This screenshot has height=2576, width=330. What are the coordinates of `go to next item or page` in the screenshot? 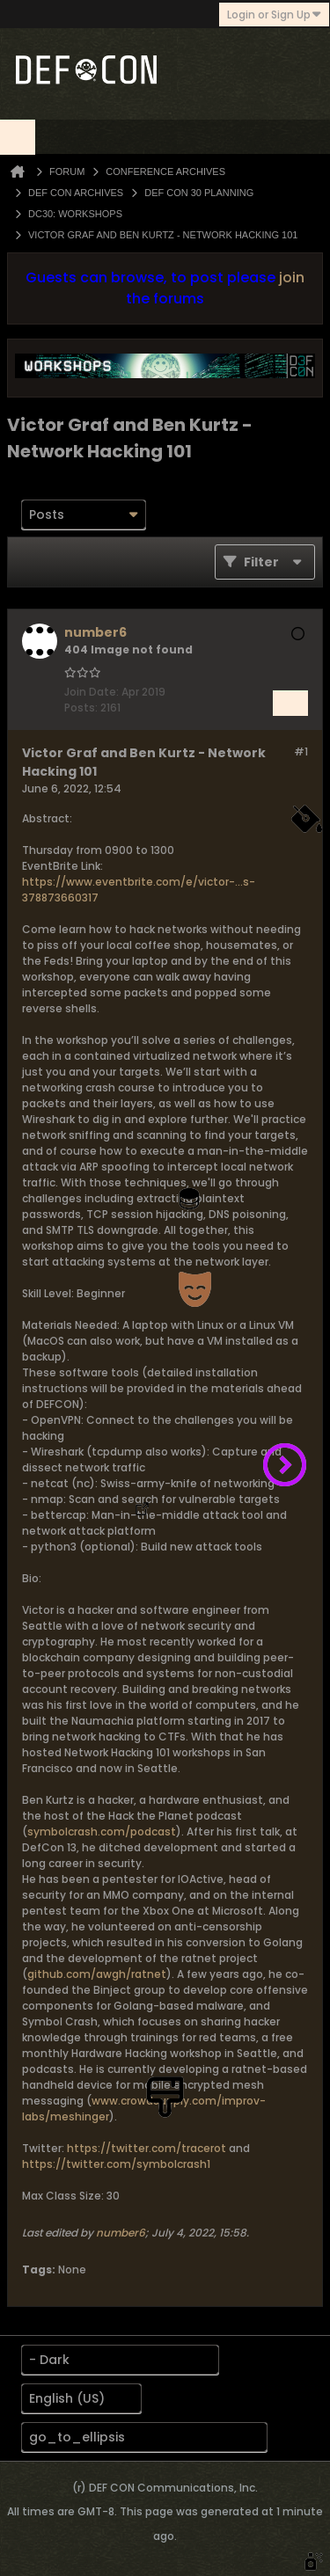 It's located at (284, 1464).